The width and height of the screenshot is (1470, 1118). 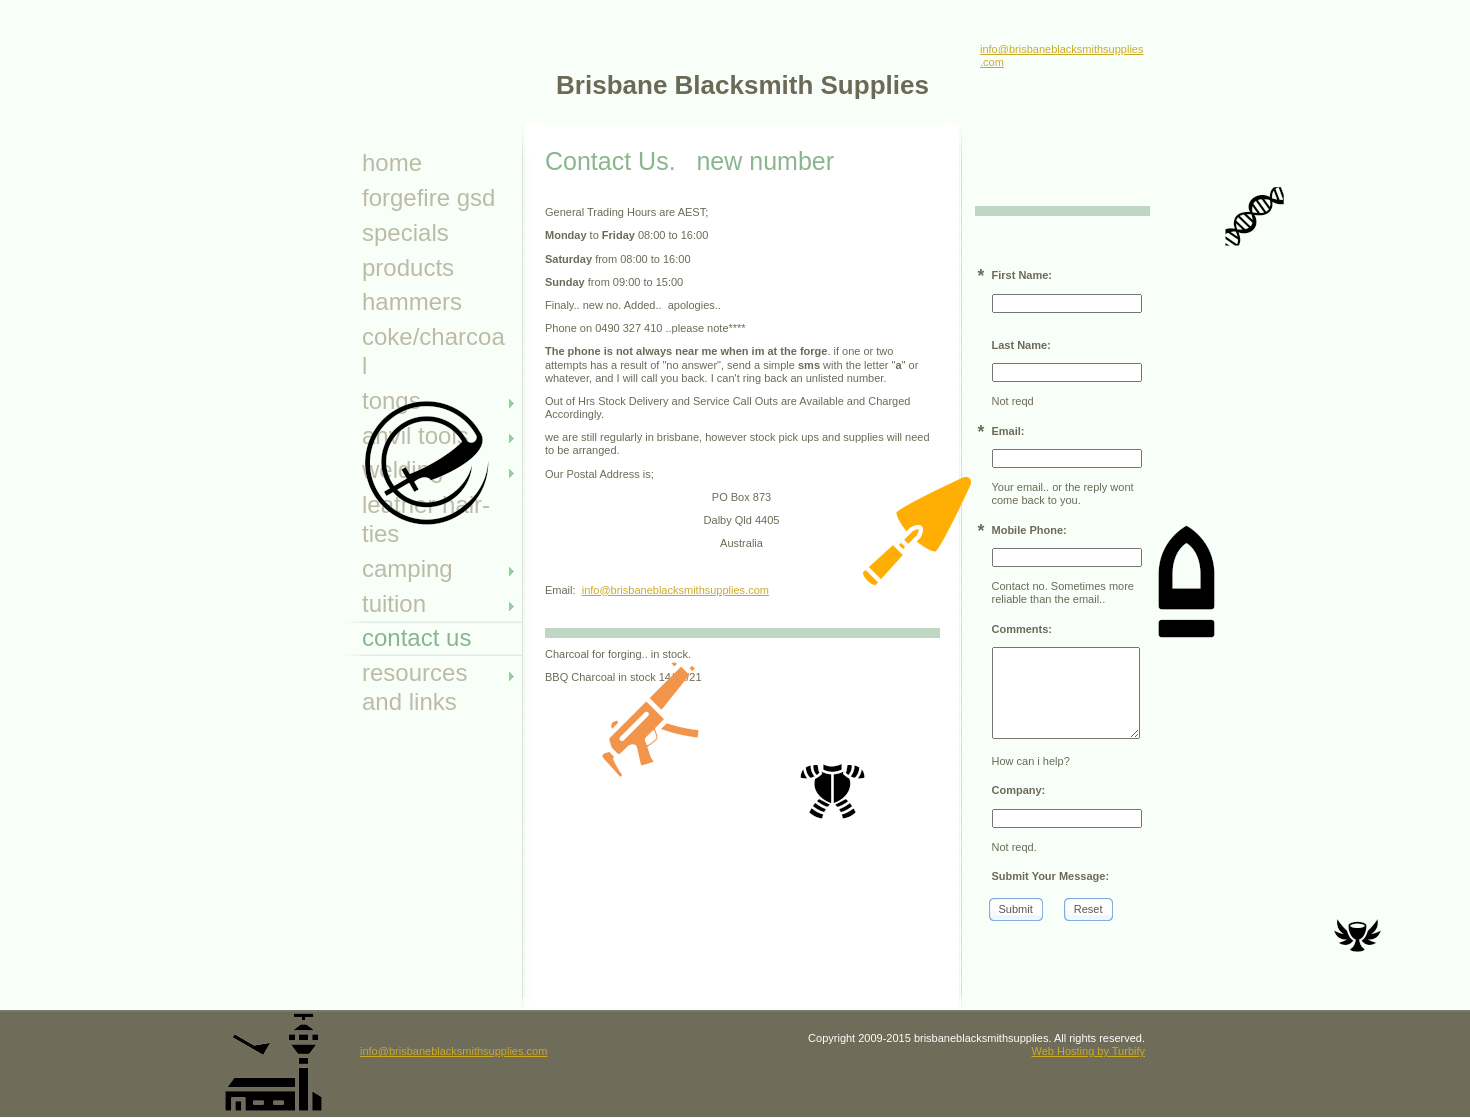 I want to click on select rifle weapon in game inventory, so click(x=1186, y=581).